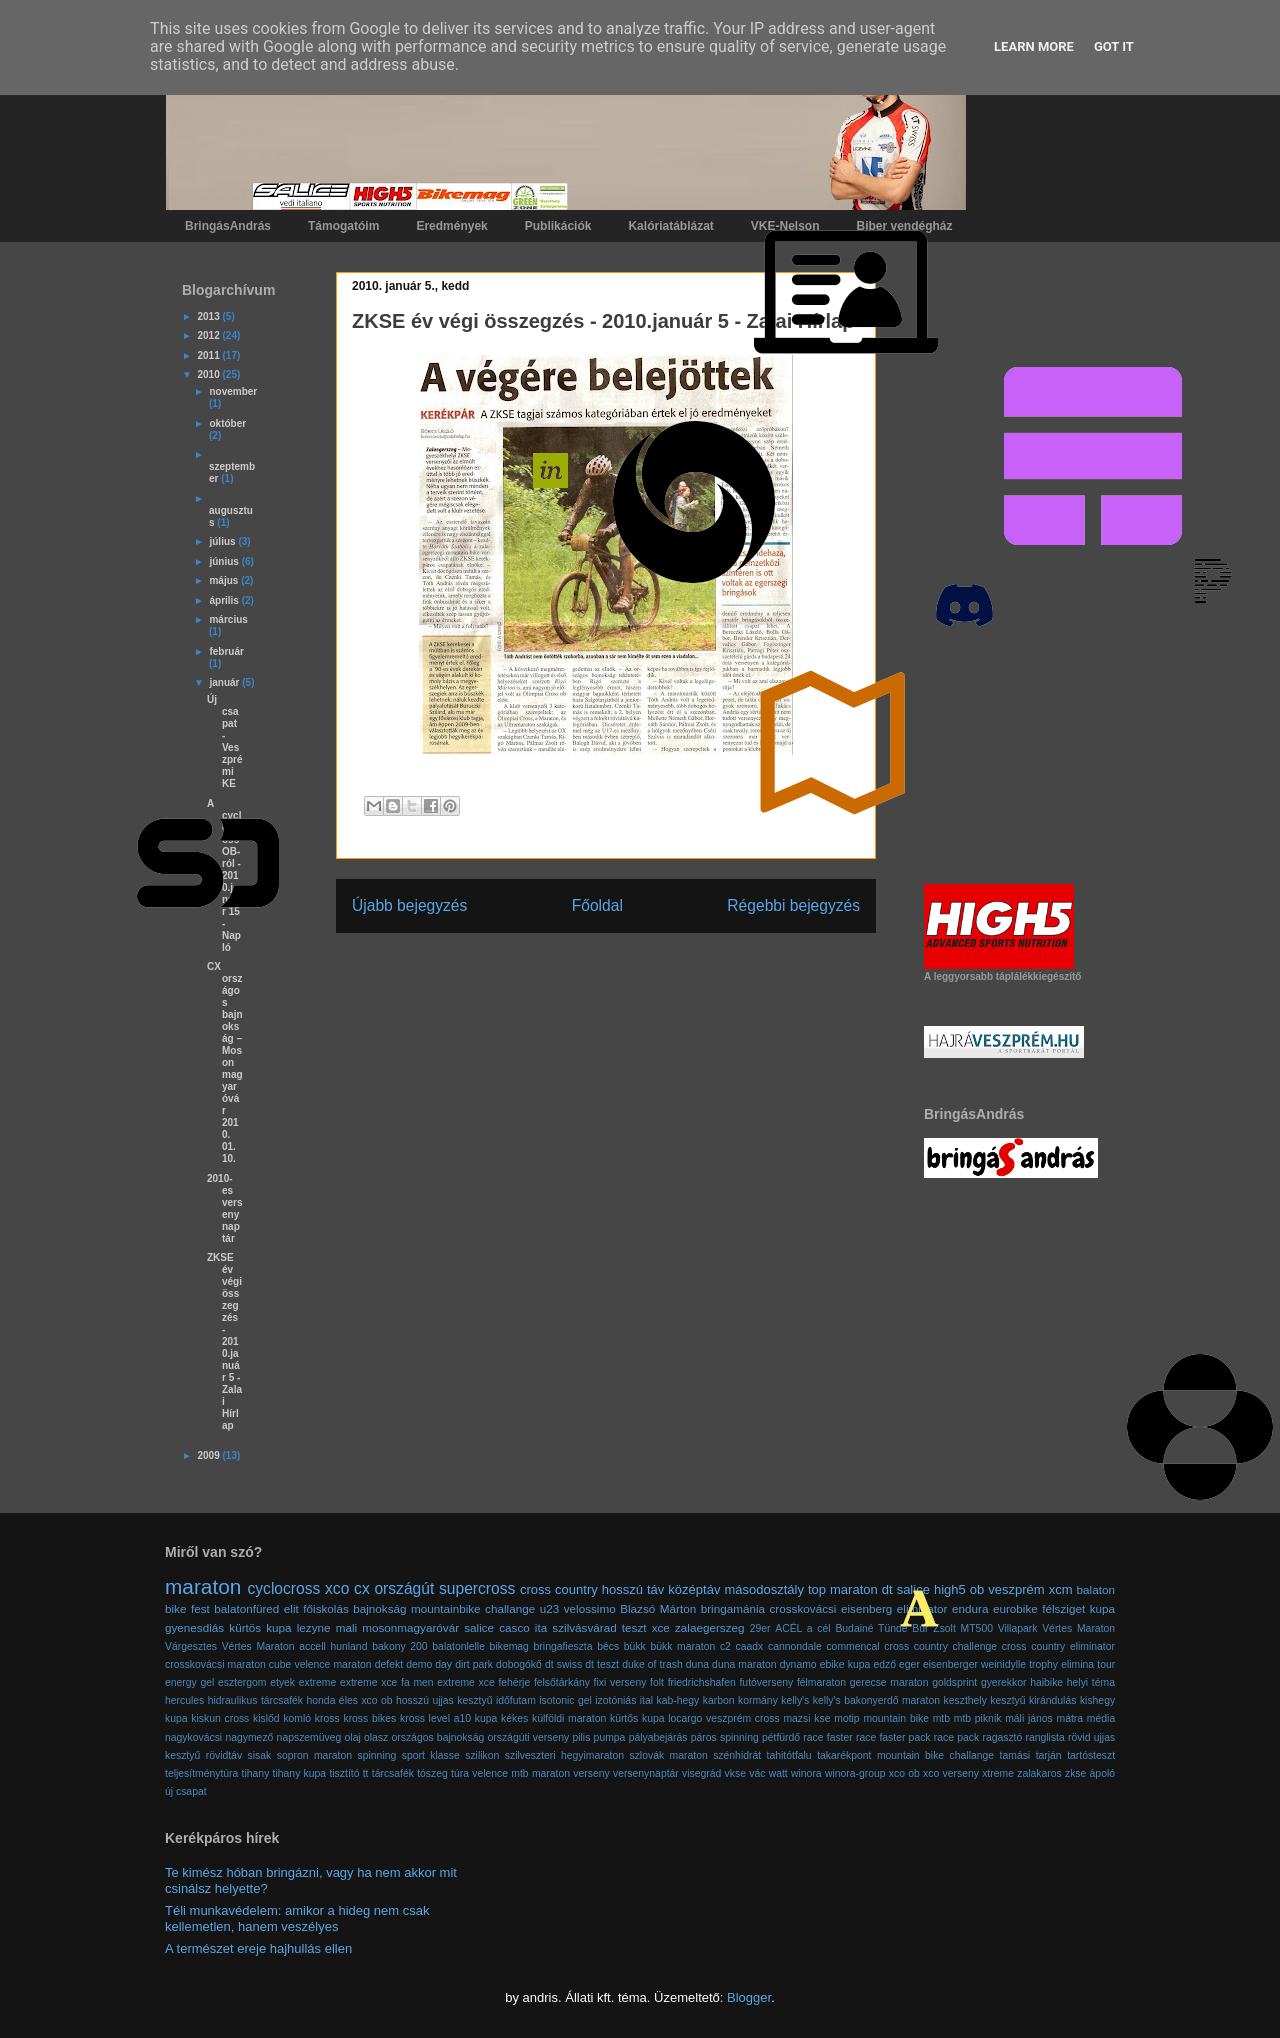 The width and height of the screenshot is (1280, 2038). What do you see at coordinates (208, 863) in the screenshot?
I see `open speakerdeck profile or presentations` at bounding box center [208, 863].